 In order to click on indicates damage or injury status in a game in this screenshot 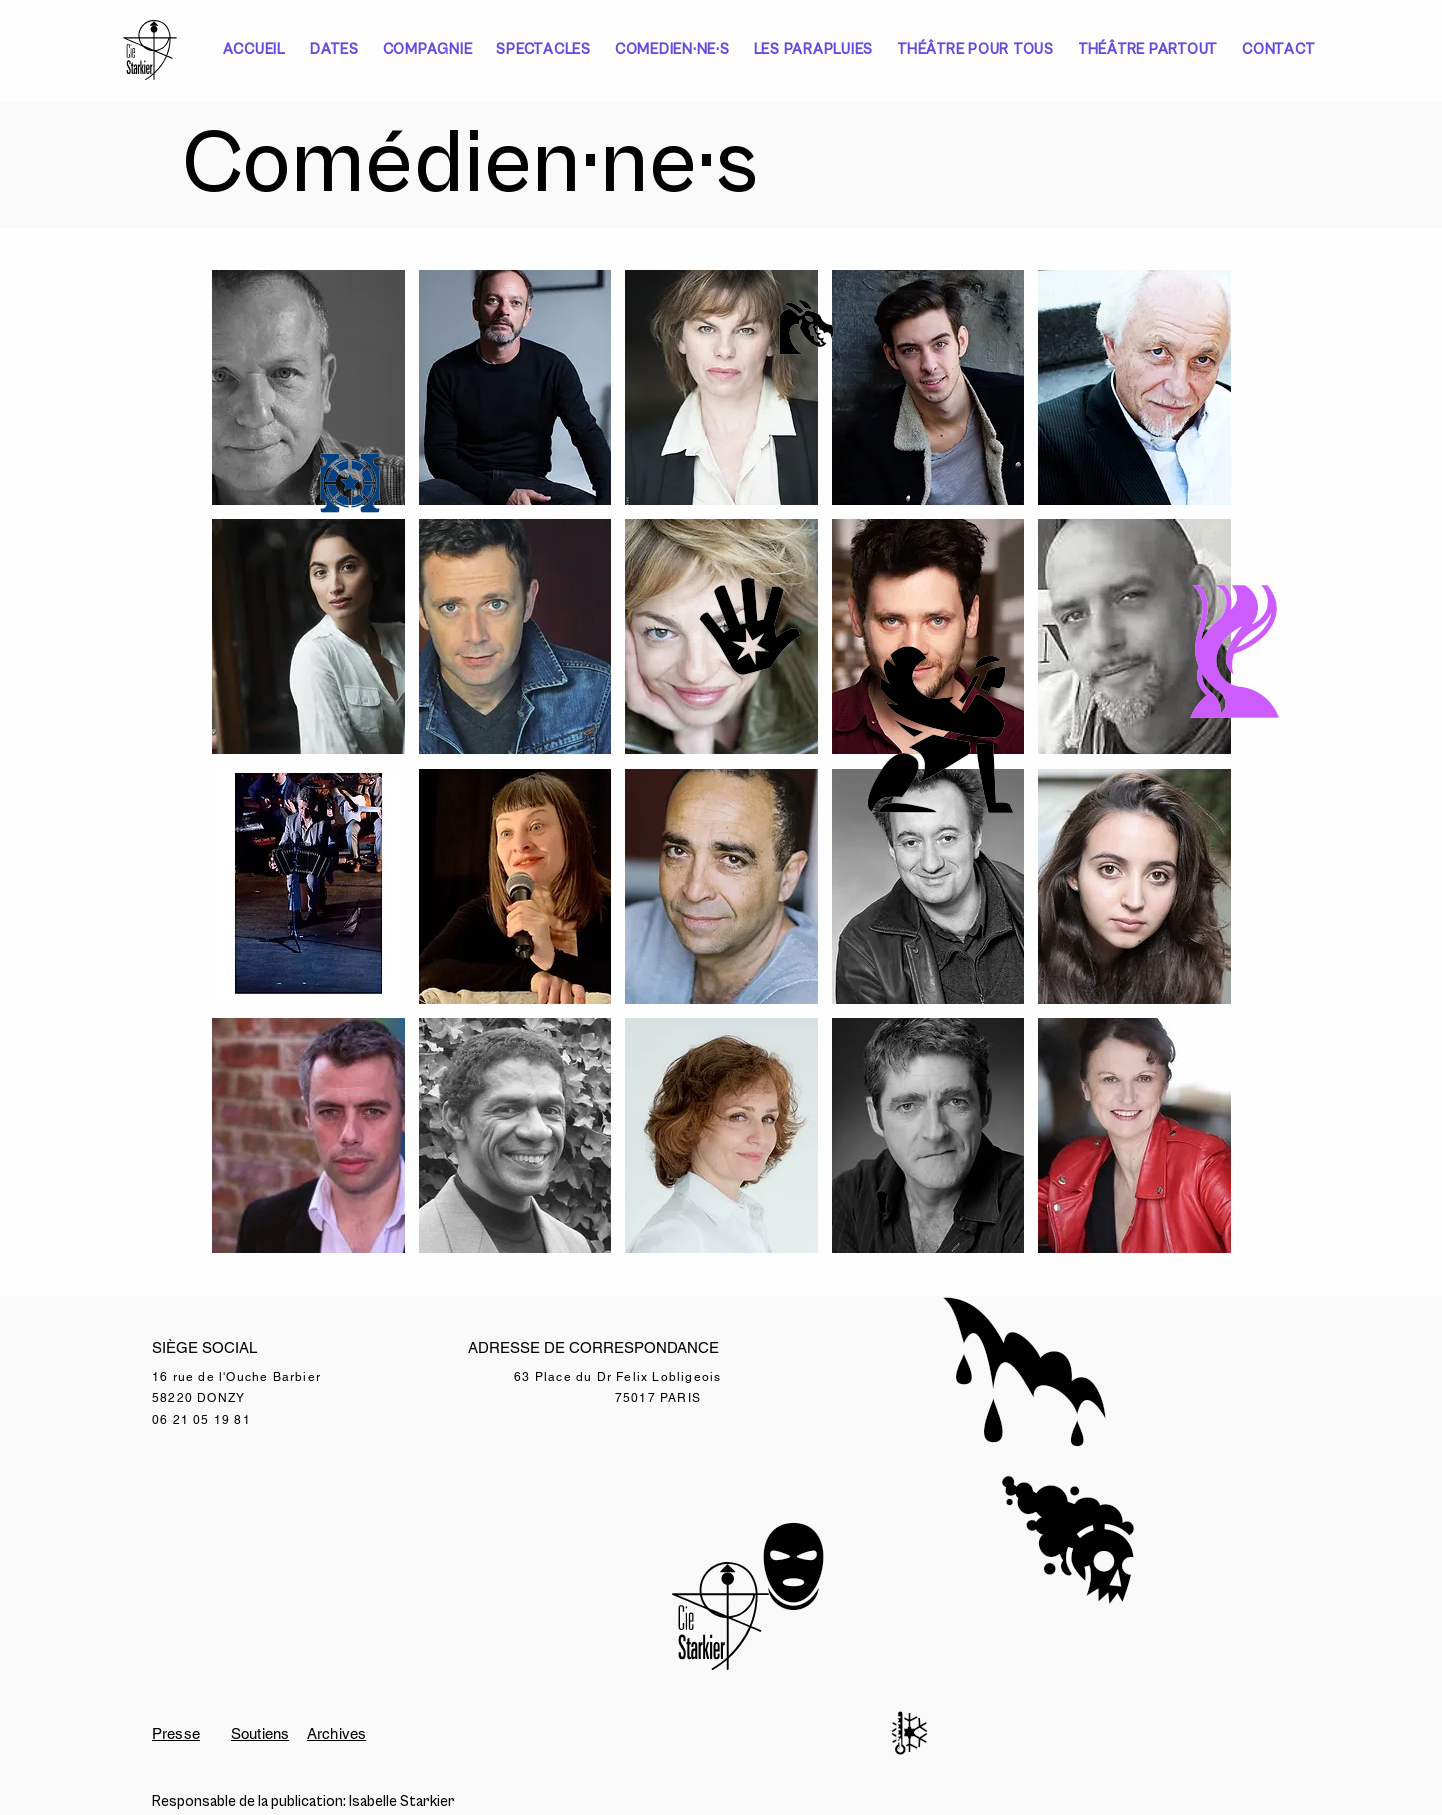, I will do `click(1024, 1376)`.